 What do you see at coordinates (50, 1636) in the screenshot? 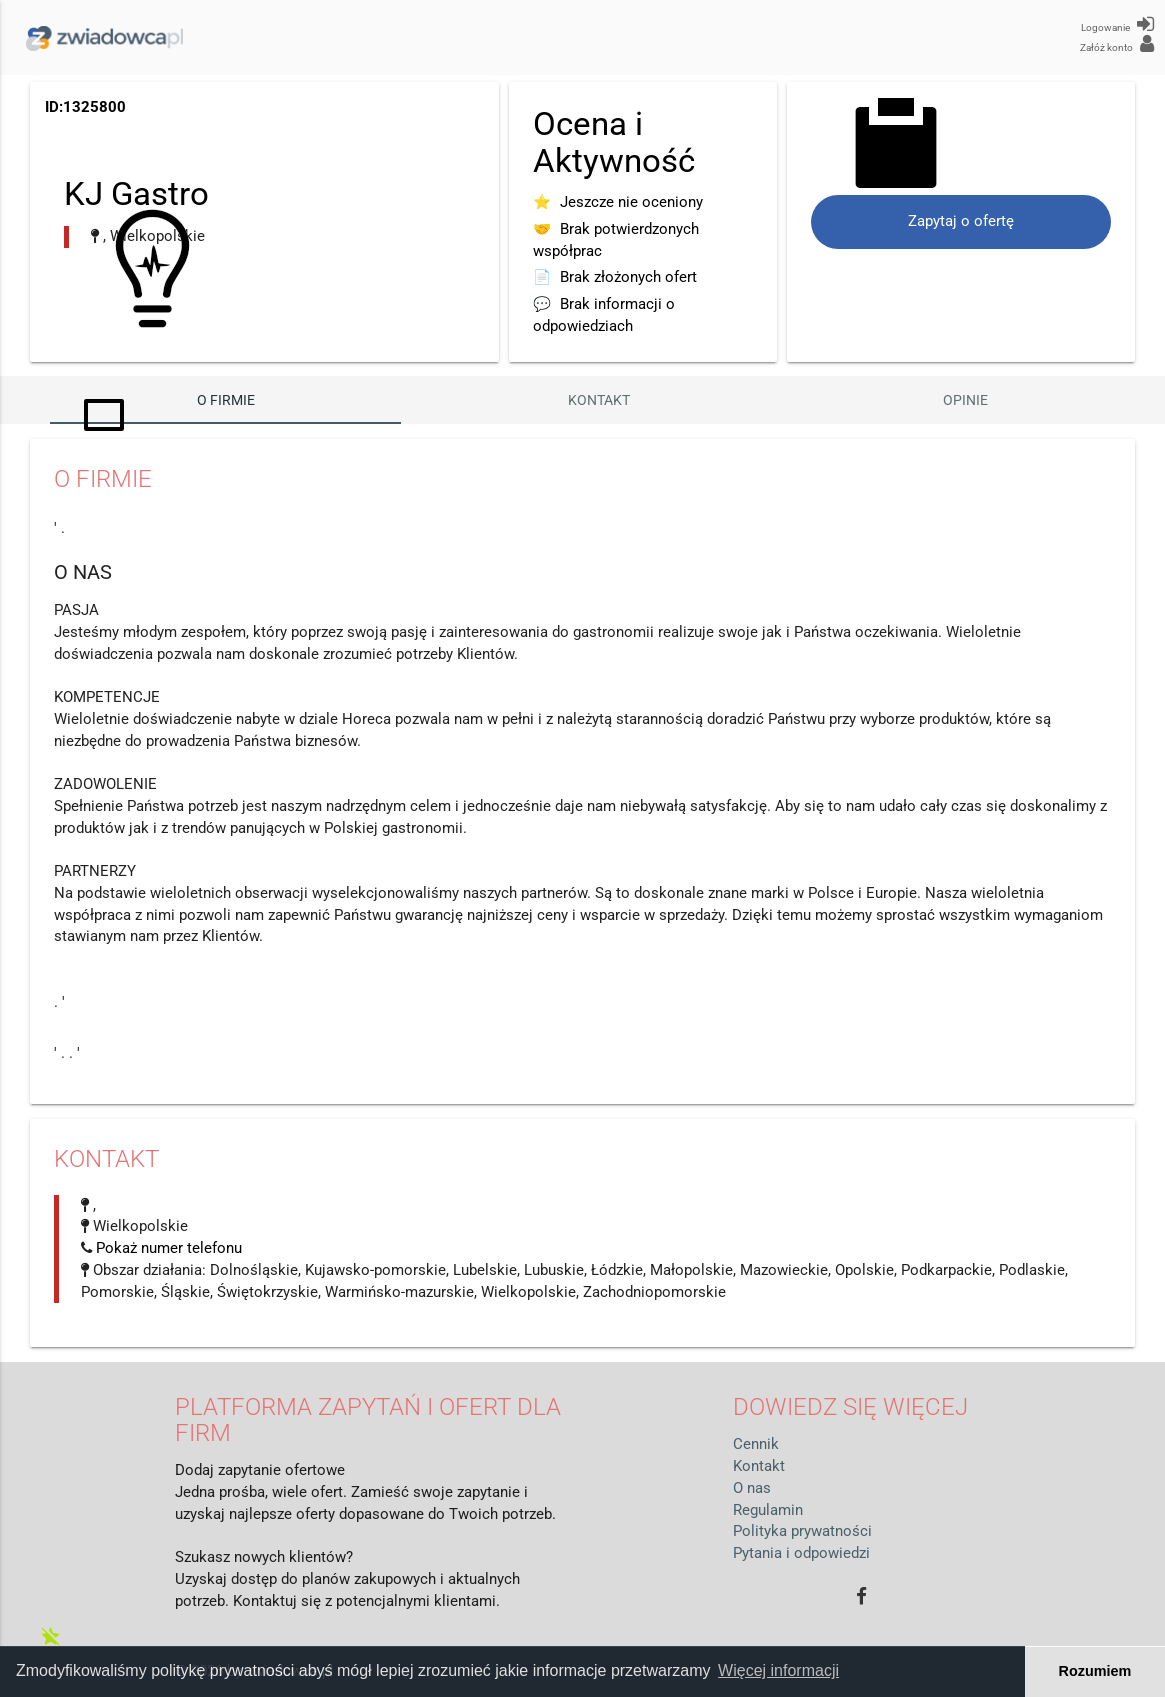
I see `disable or turn off favorites` at bounding box center [50, 1636].